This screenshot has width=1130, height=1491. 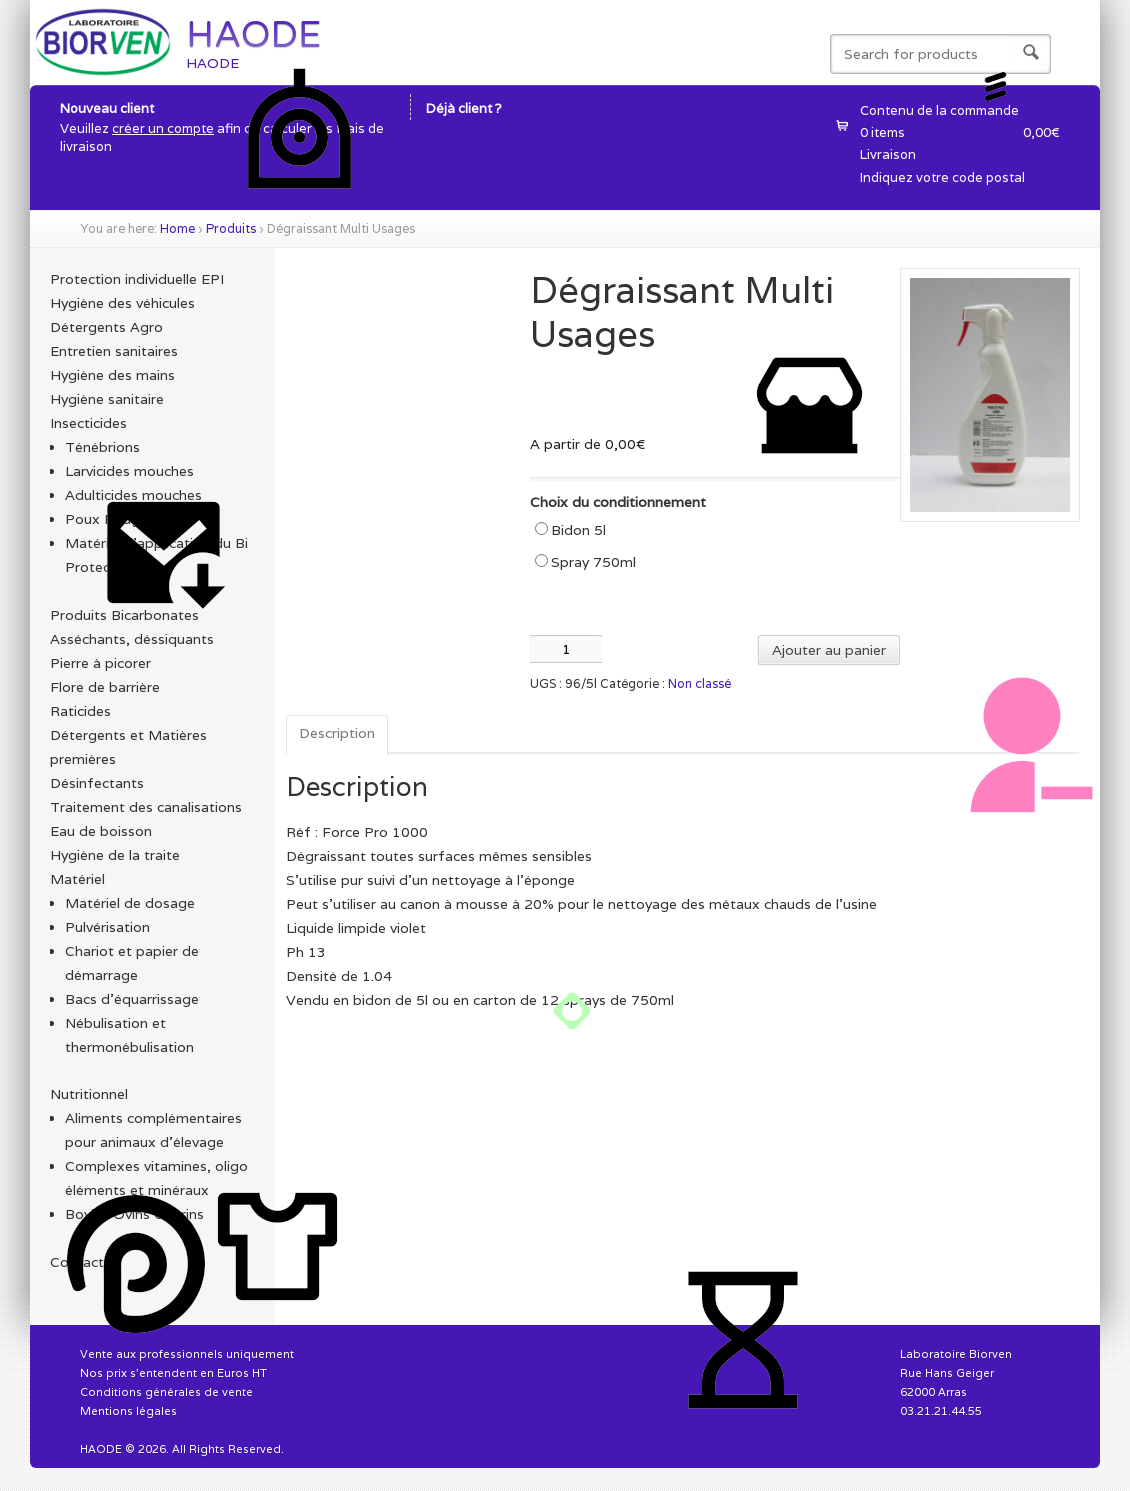 What do you see at coordinates (1022, 748) in the screenshot?
I see `remove a user or contact` at bounding box center [1022, 748].